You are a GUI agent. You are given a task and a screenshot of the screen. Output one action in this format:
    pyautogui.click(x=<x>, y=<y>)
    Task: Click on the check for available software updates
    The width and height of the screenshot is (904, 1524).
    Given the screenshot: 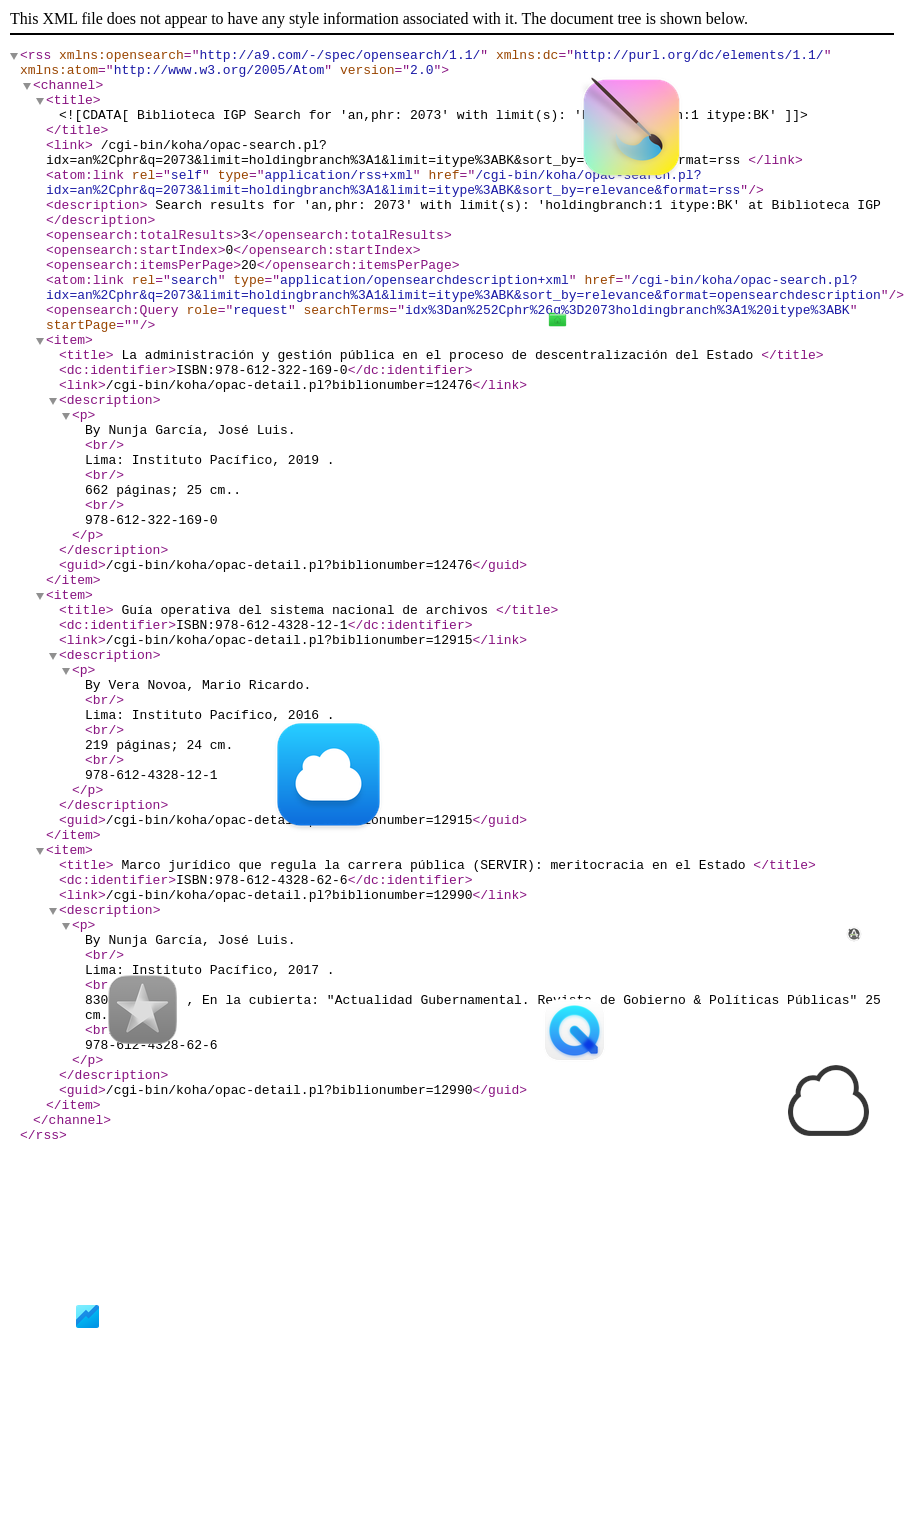 What is the action you would take?
    pyautogui.click(x=854, y=934)
    